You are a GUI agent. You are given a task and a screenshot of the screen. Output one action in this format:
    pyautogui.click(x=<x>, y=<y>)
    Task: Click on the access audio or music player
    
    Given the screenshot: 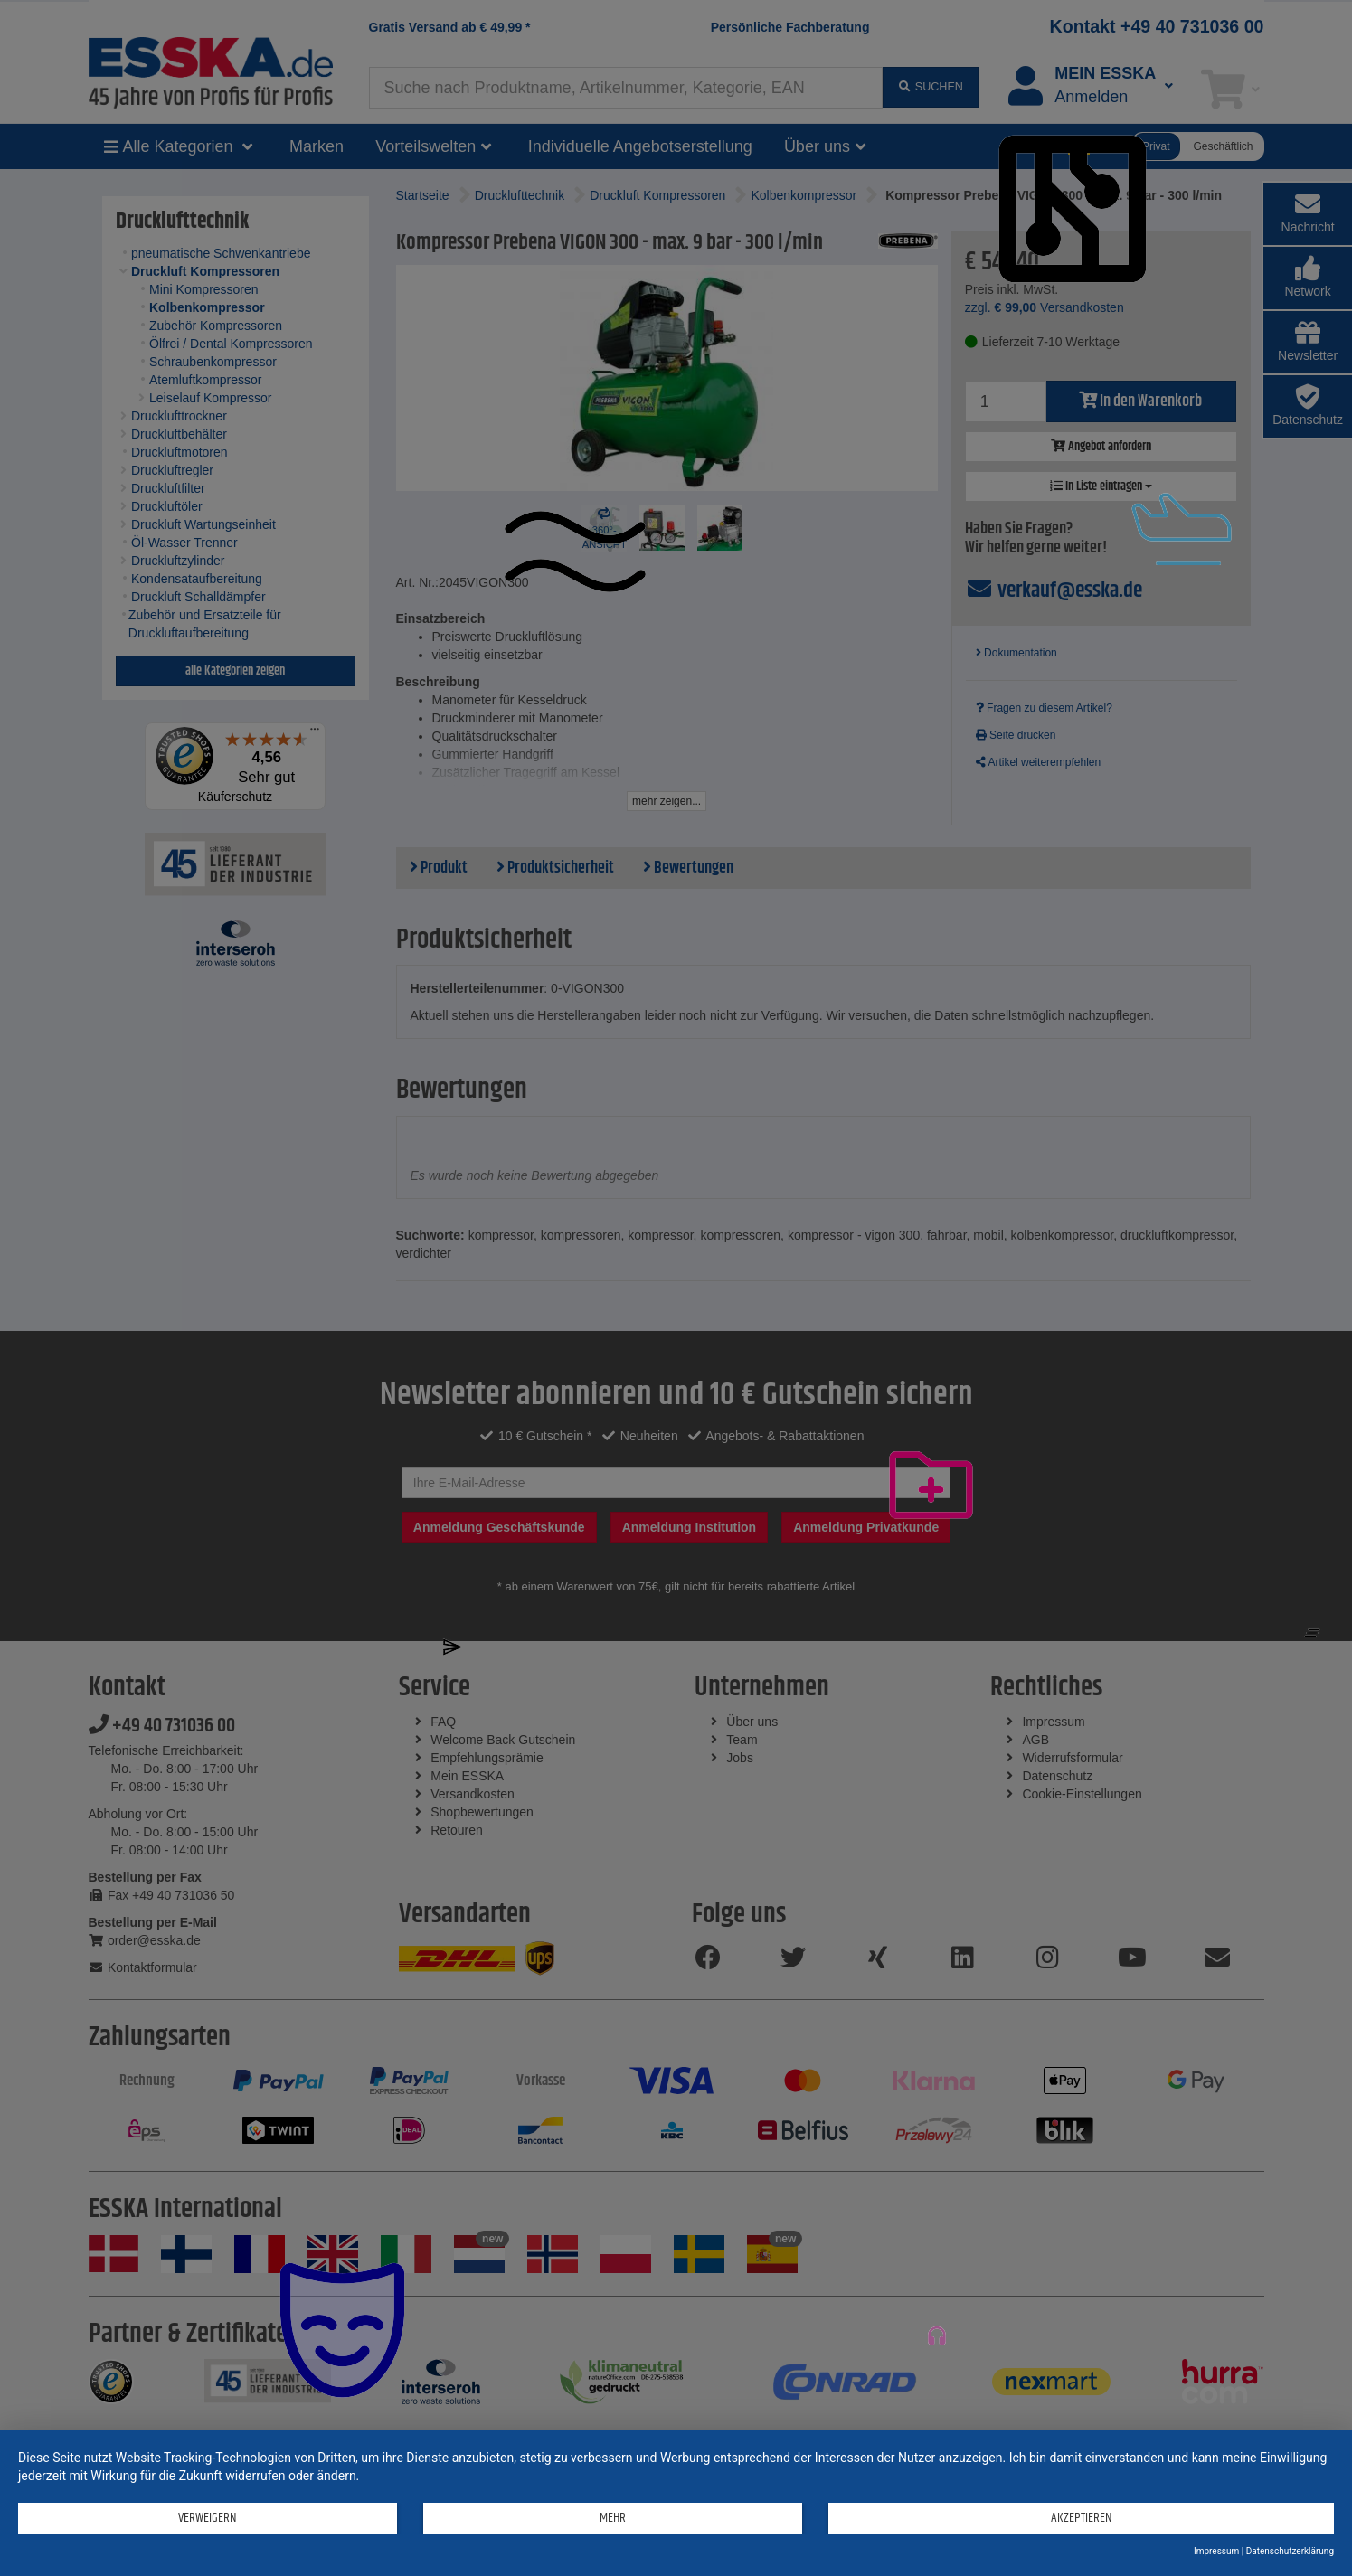 What is the action you would take?
    pyautogui.click(x=937, y=2336)
    